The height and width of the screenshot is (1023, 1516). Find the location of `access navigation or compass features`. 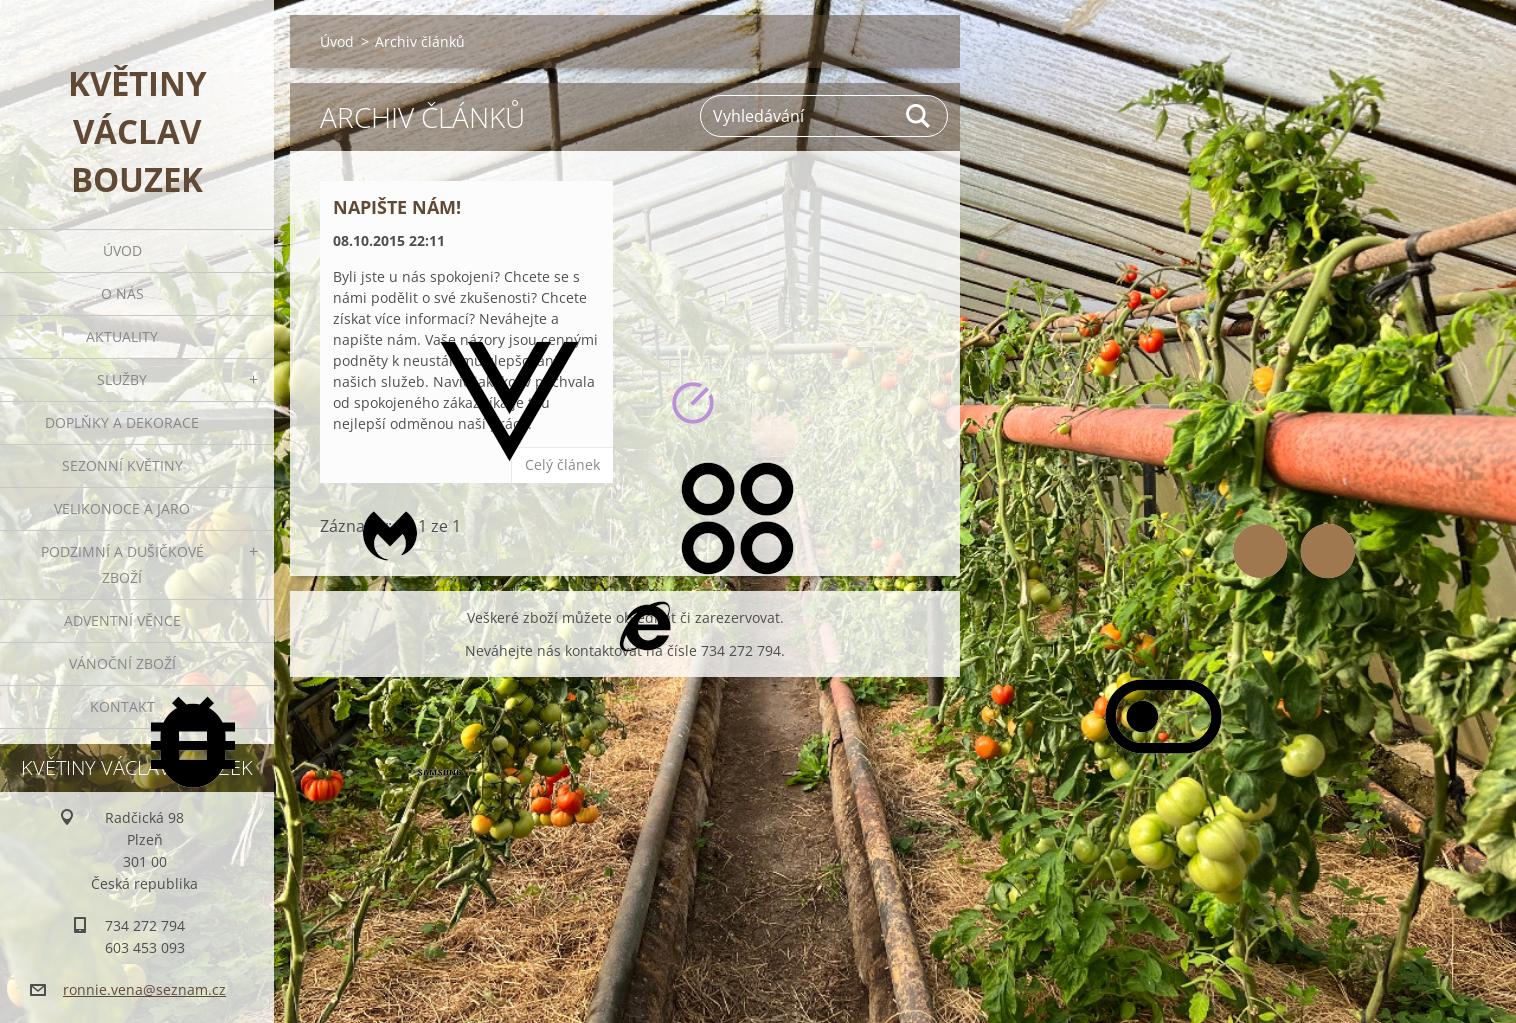

access navigation or compass features is located at coordinates (693, 403).